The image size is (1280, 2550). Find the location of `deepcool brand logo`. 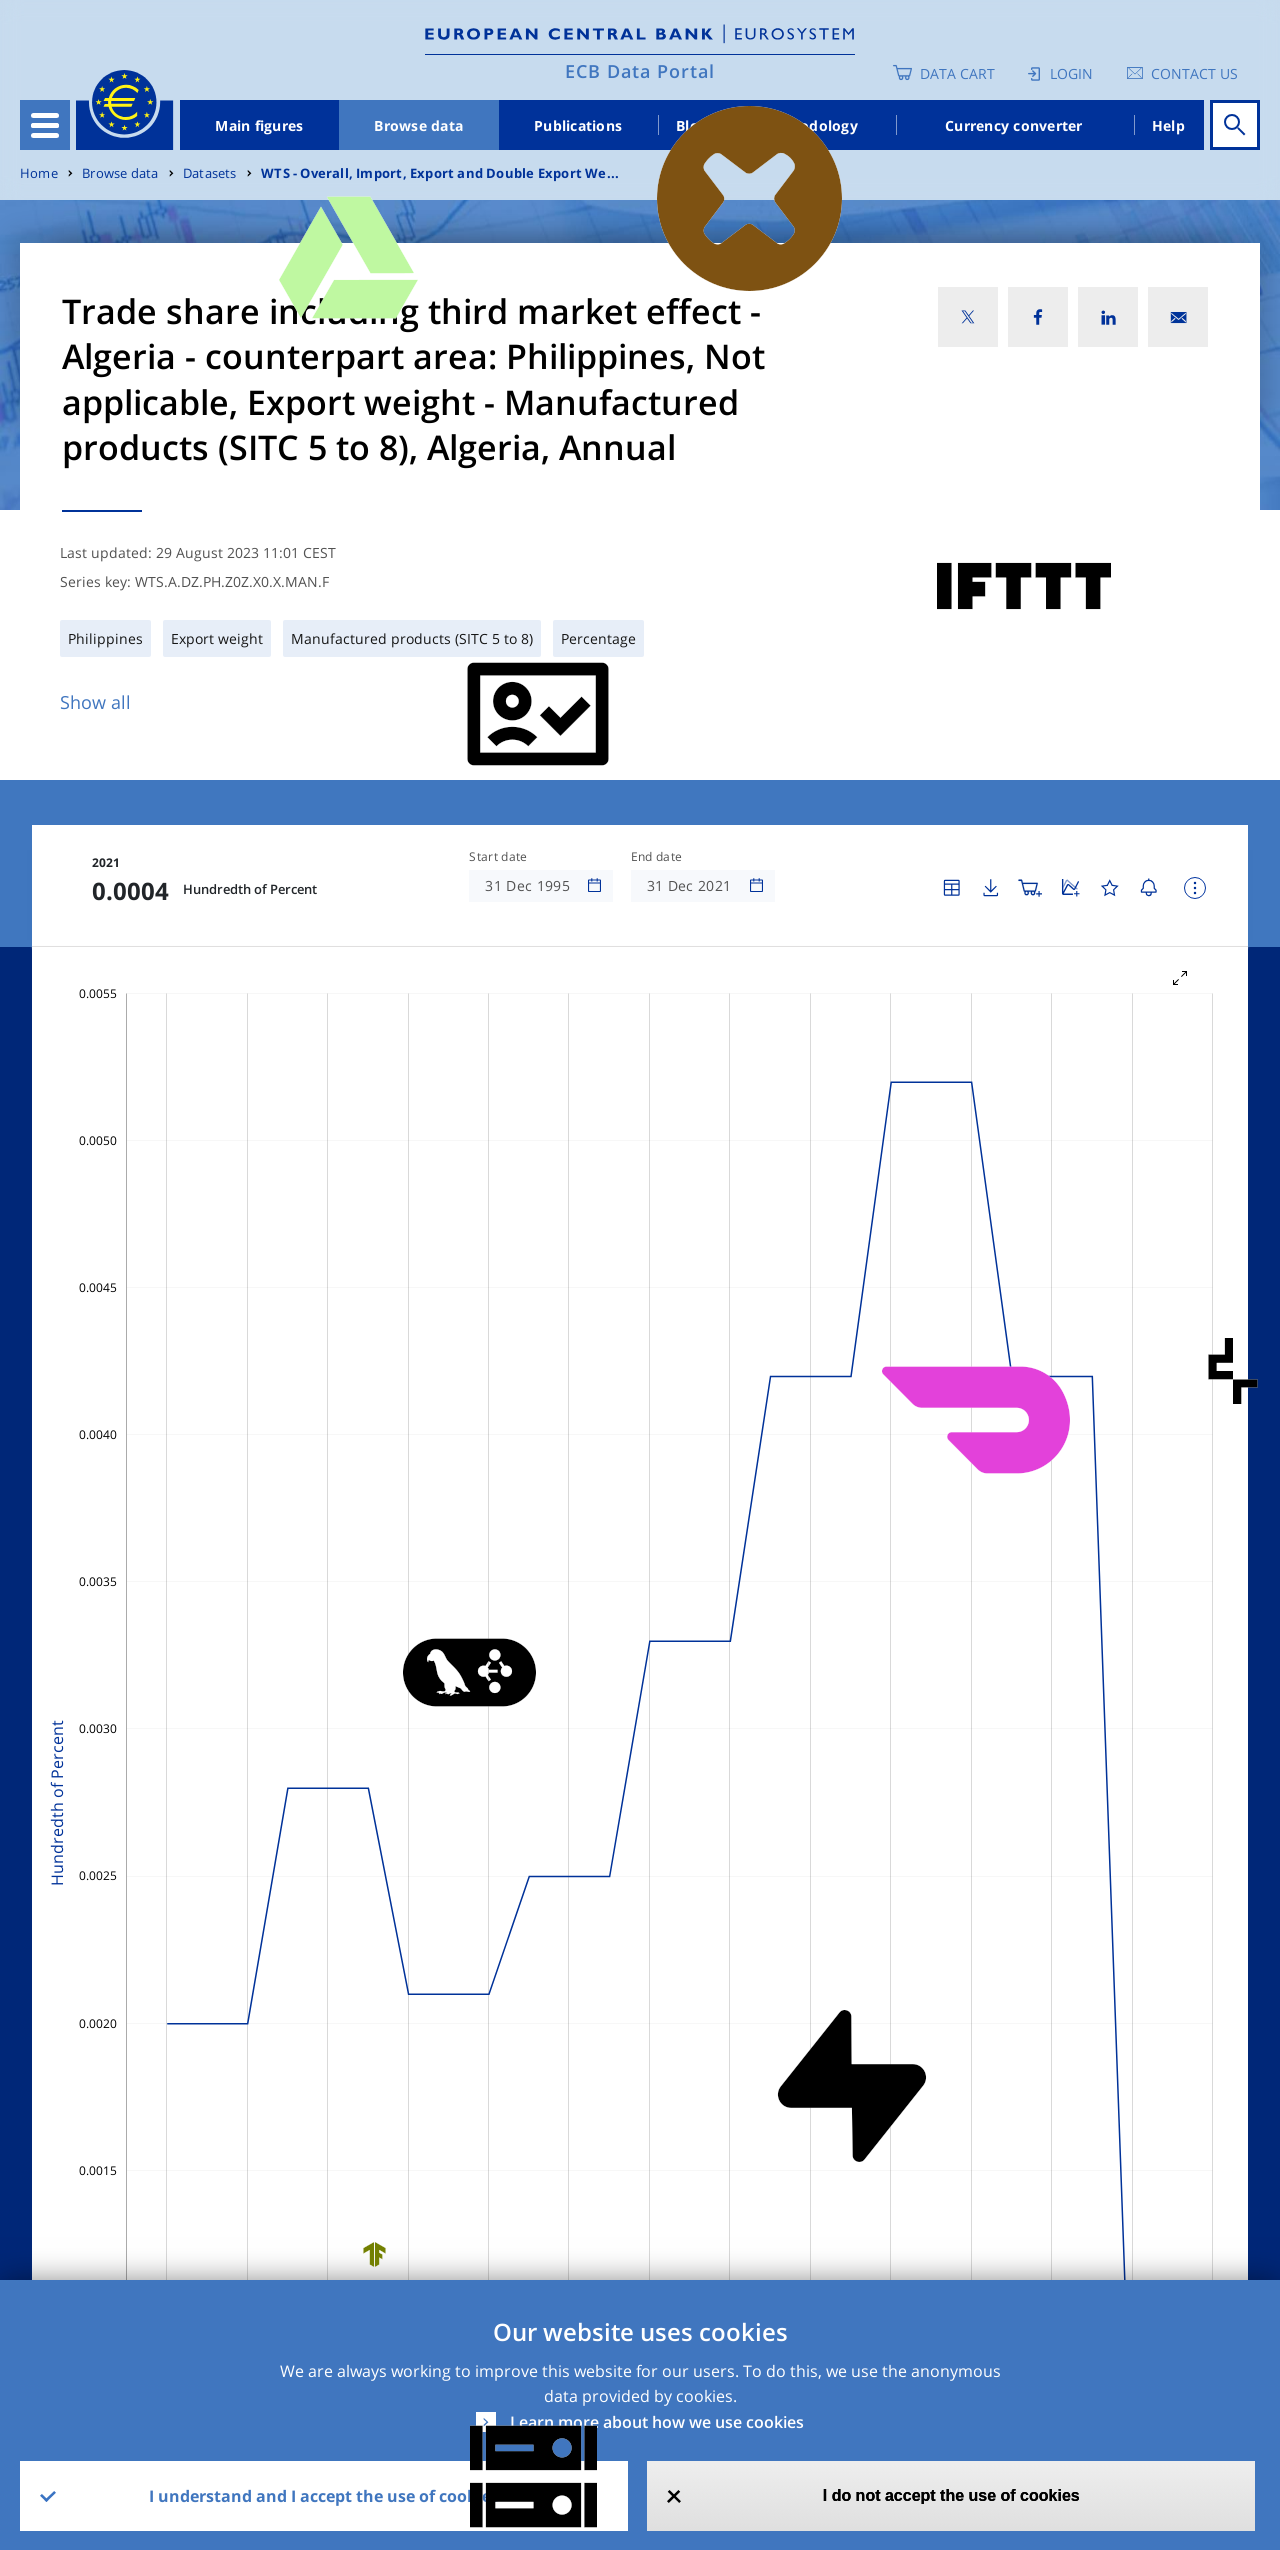

deepcool brand logo is located at coordinates (1233, 1371).